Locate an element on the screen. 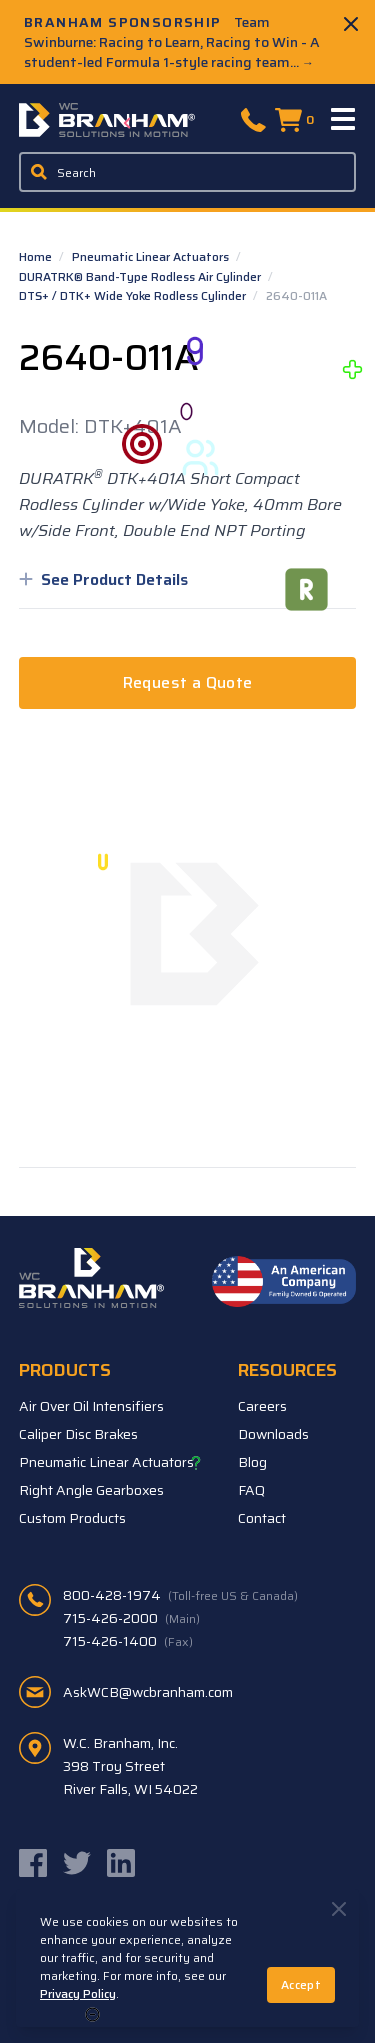 Image resolution: width=375 pixels, height=2043 pixels. indicates the number 9 in a list or sequence is located at coordinates (195, 351).